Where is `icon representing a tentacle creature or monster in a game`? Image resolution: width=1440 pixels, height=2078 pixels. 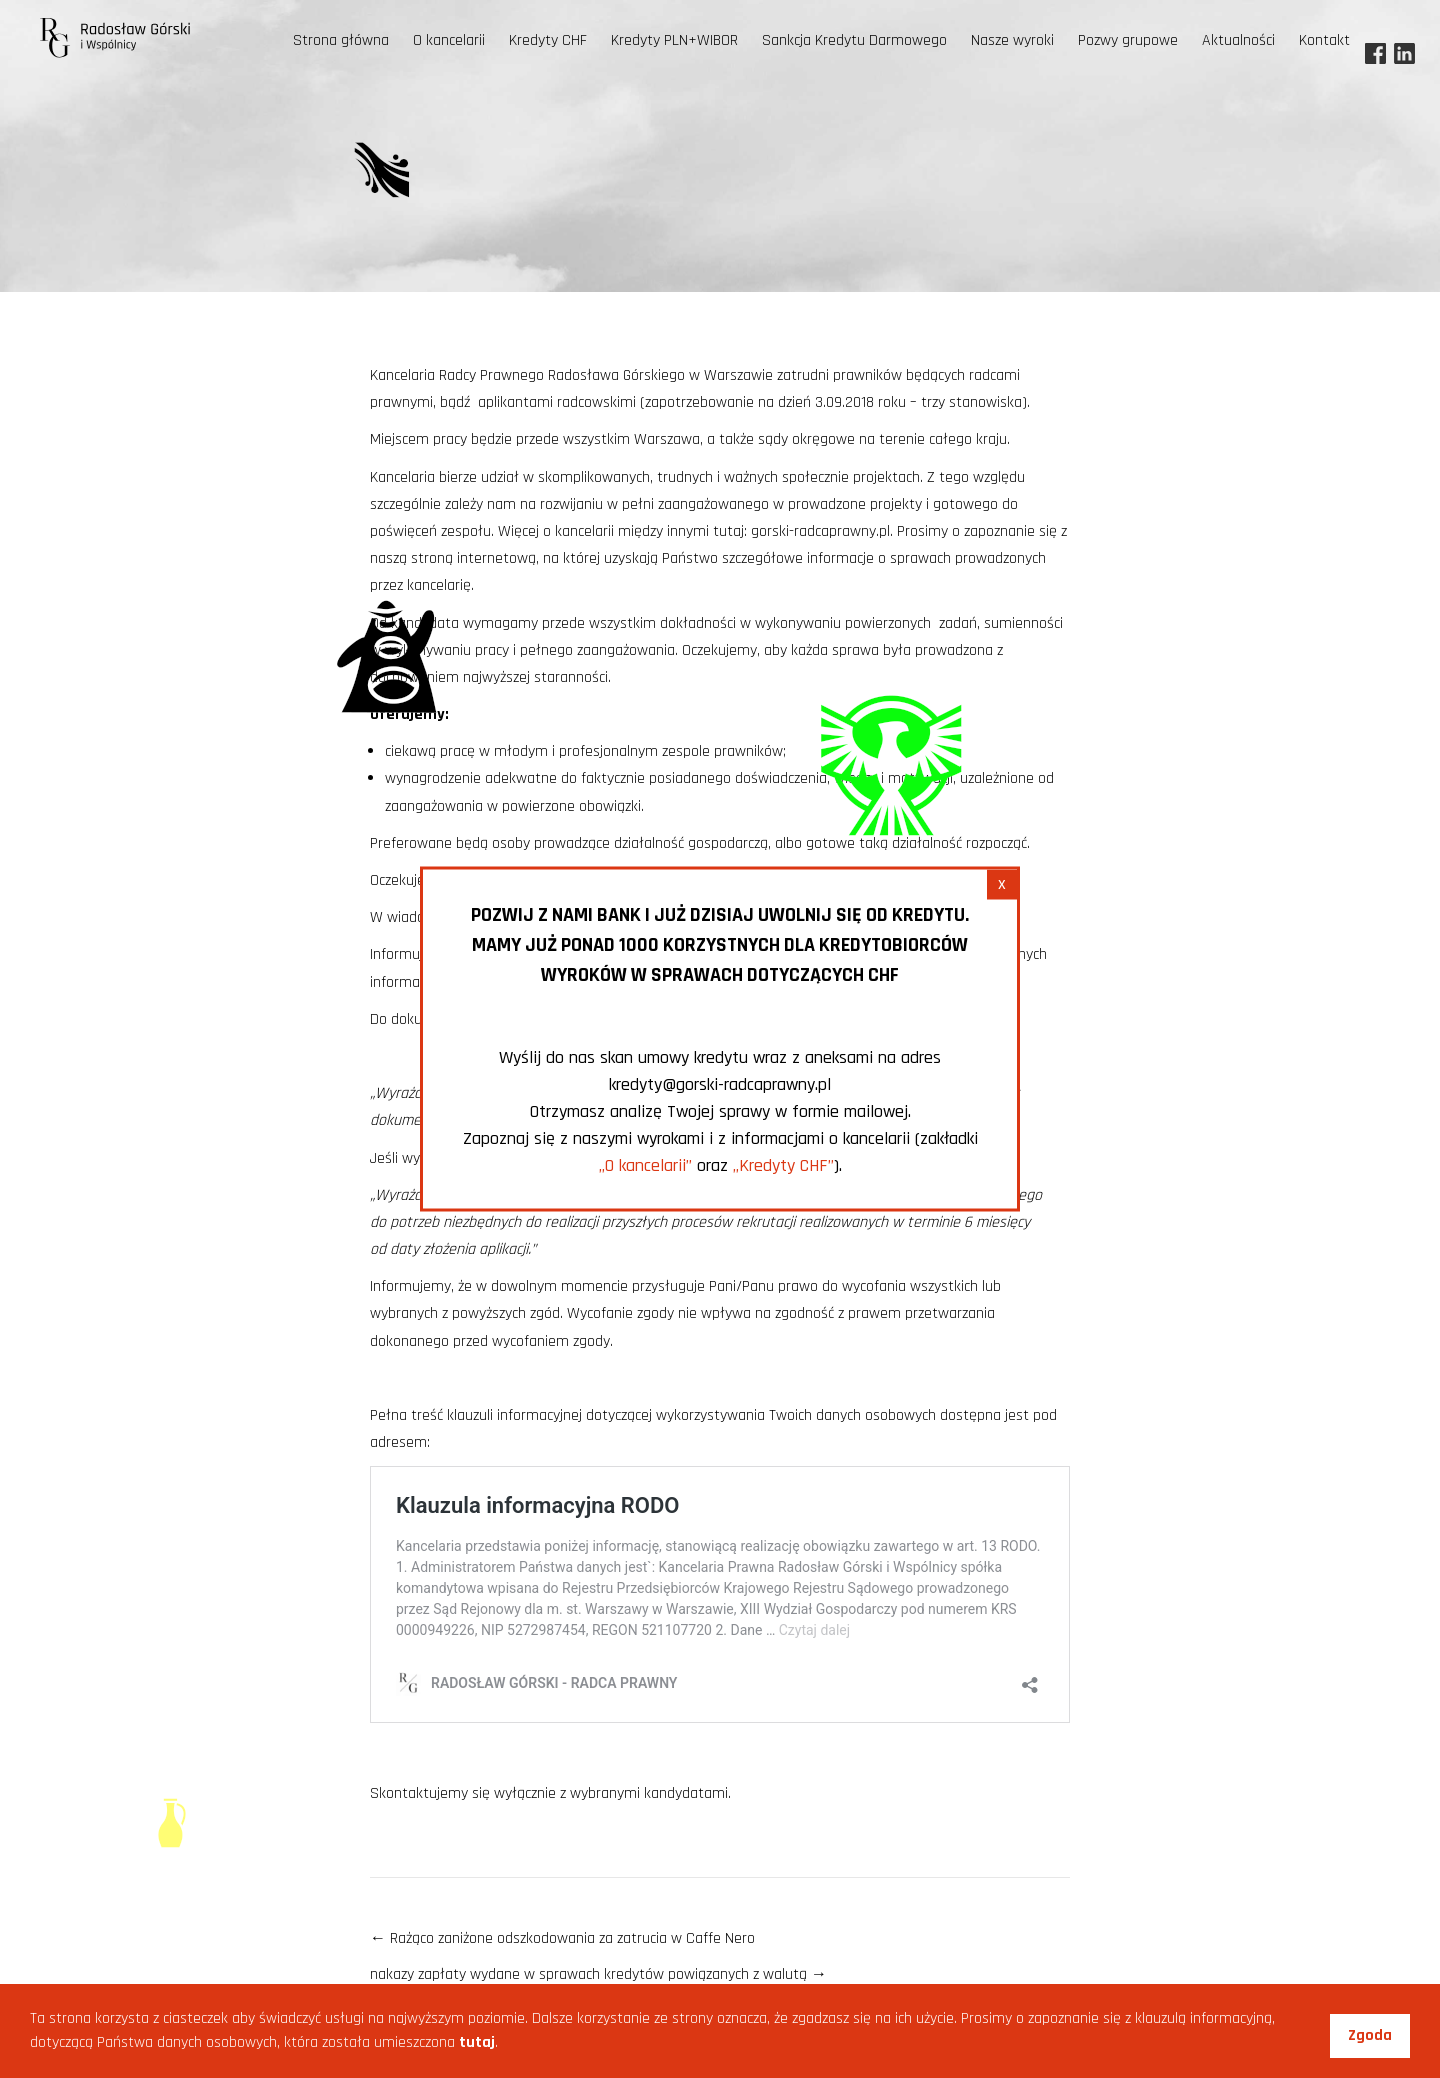 icon representing a tentacle creature or monster in a game is located at coordinates (388, 655).